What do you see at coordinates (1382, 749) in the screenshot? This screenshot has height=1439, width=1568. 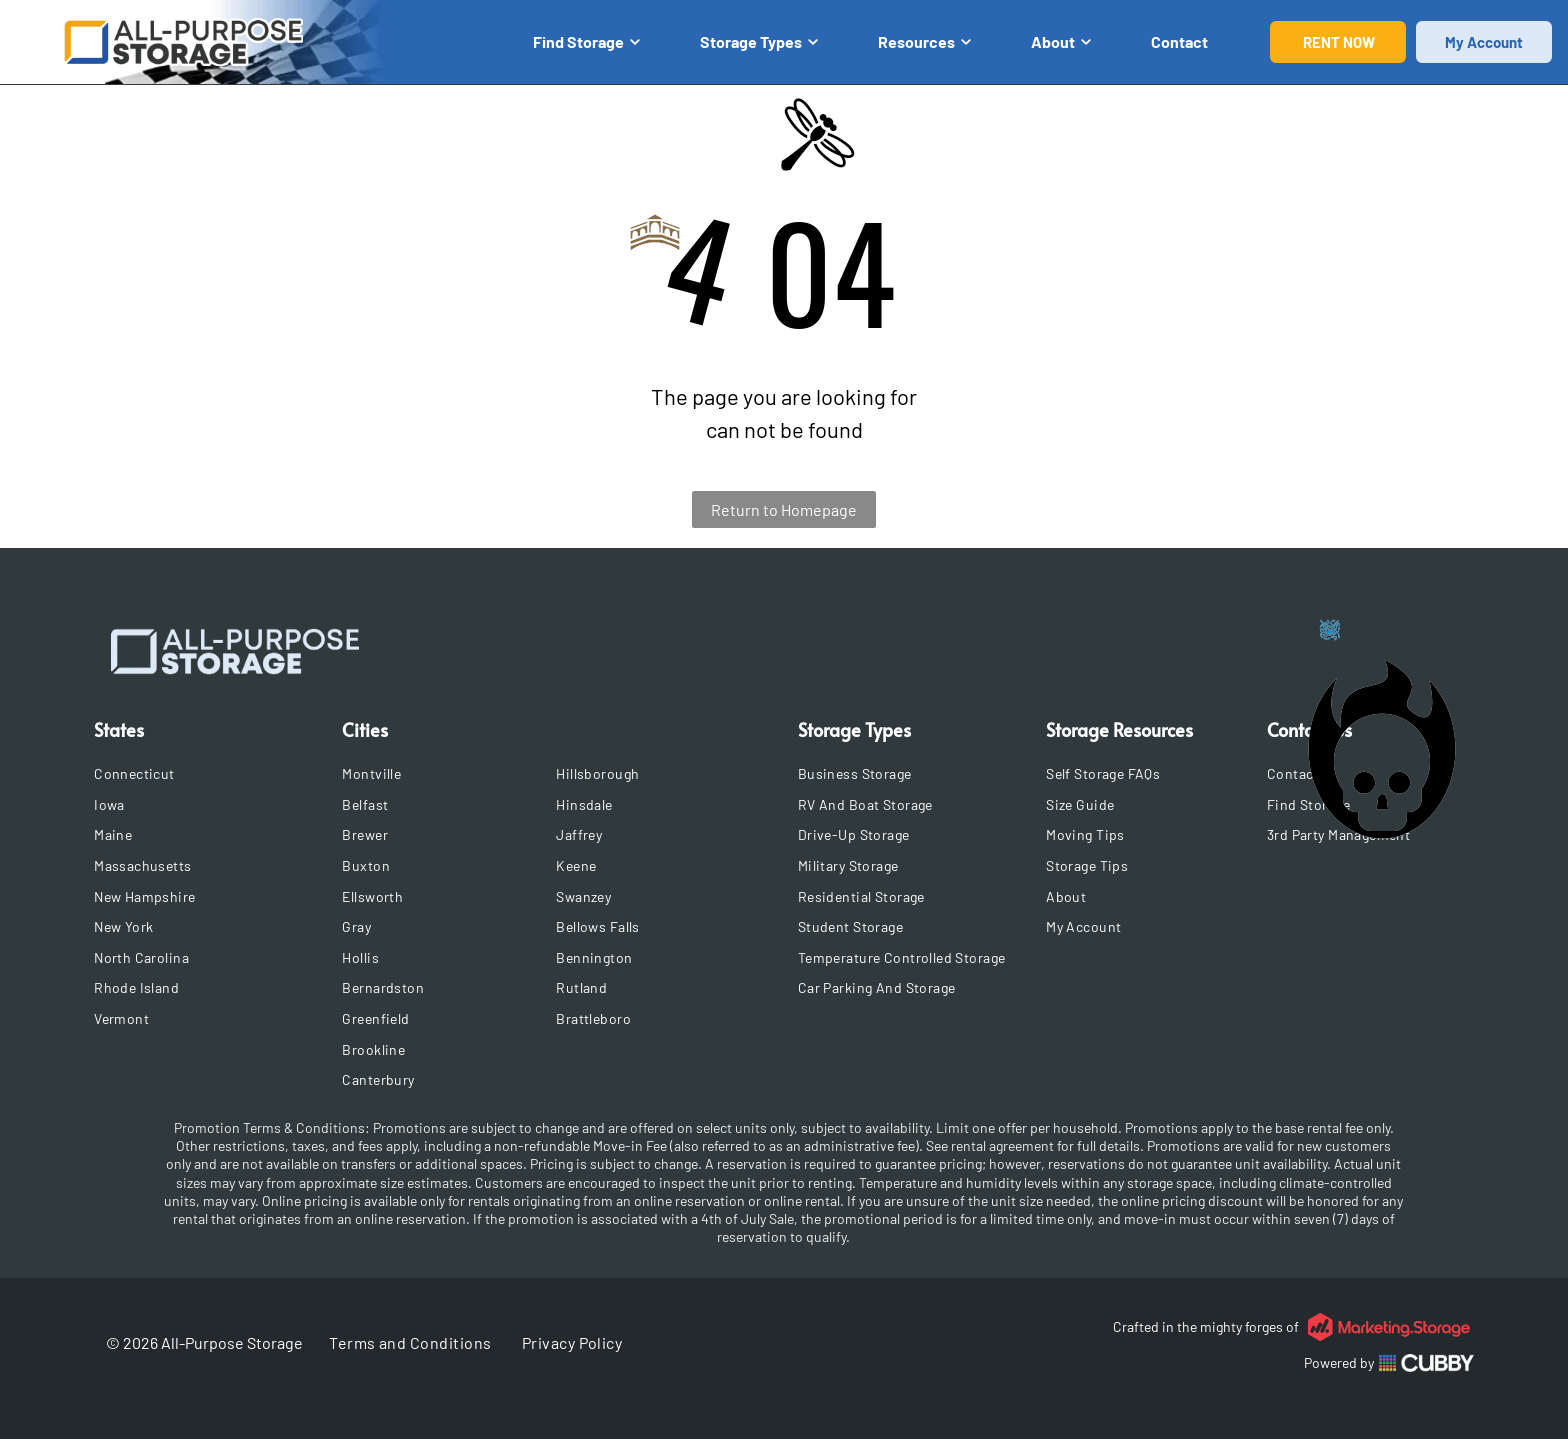 I see `indicates danger or hazard warning in game` at bounding box center [1382, 749].